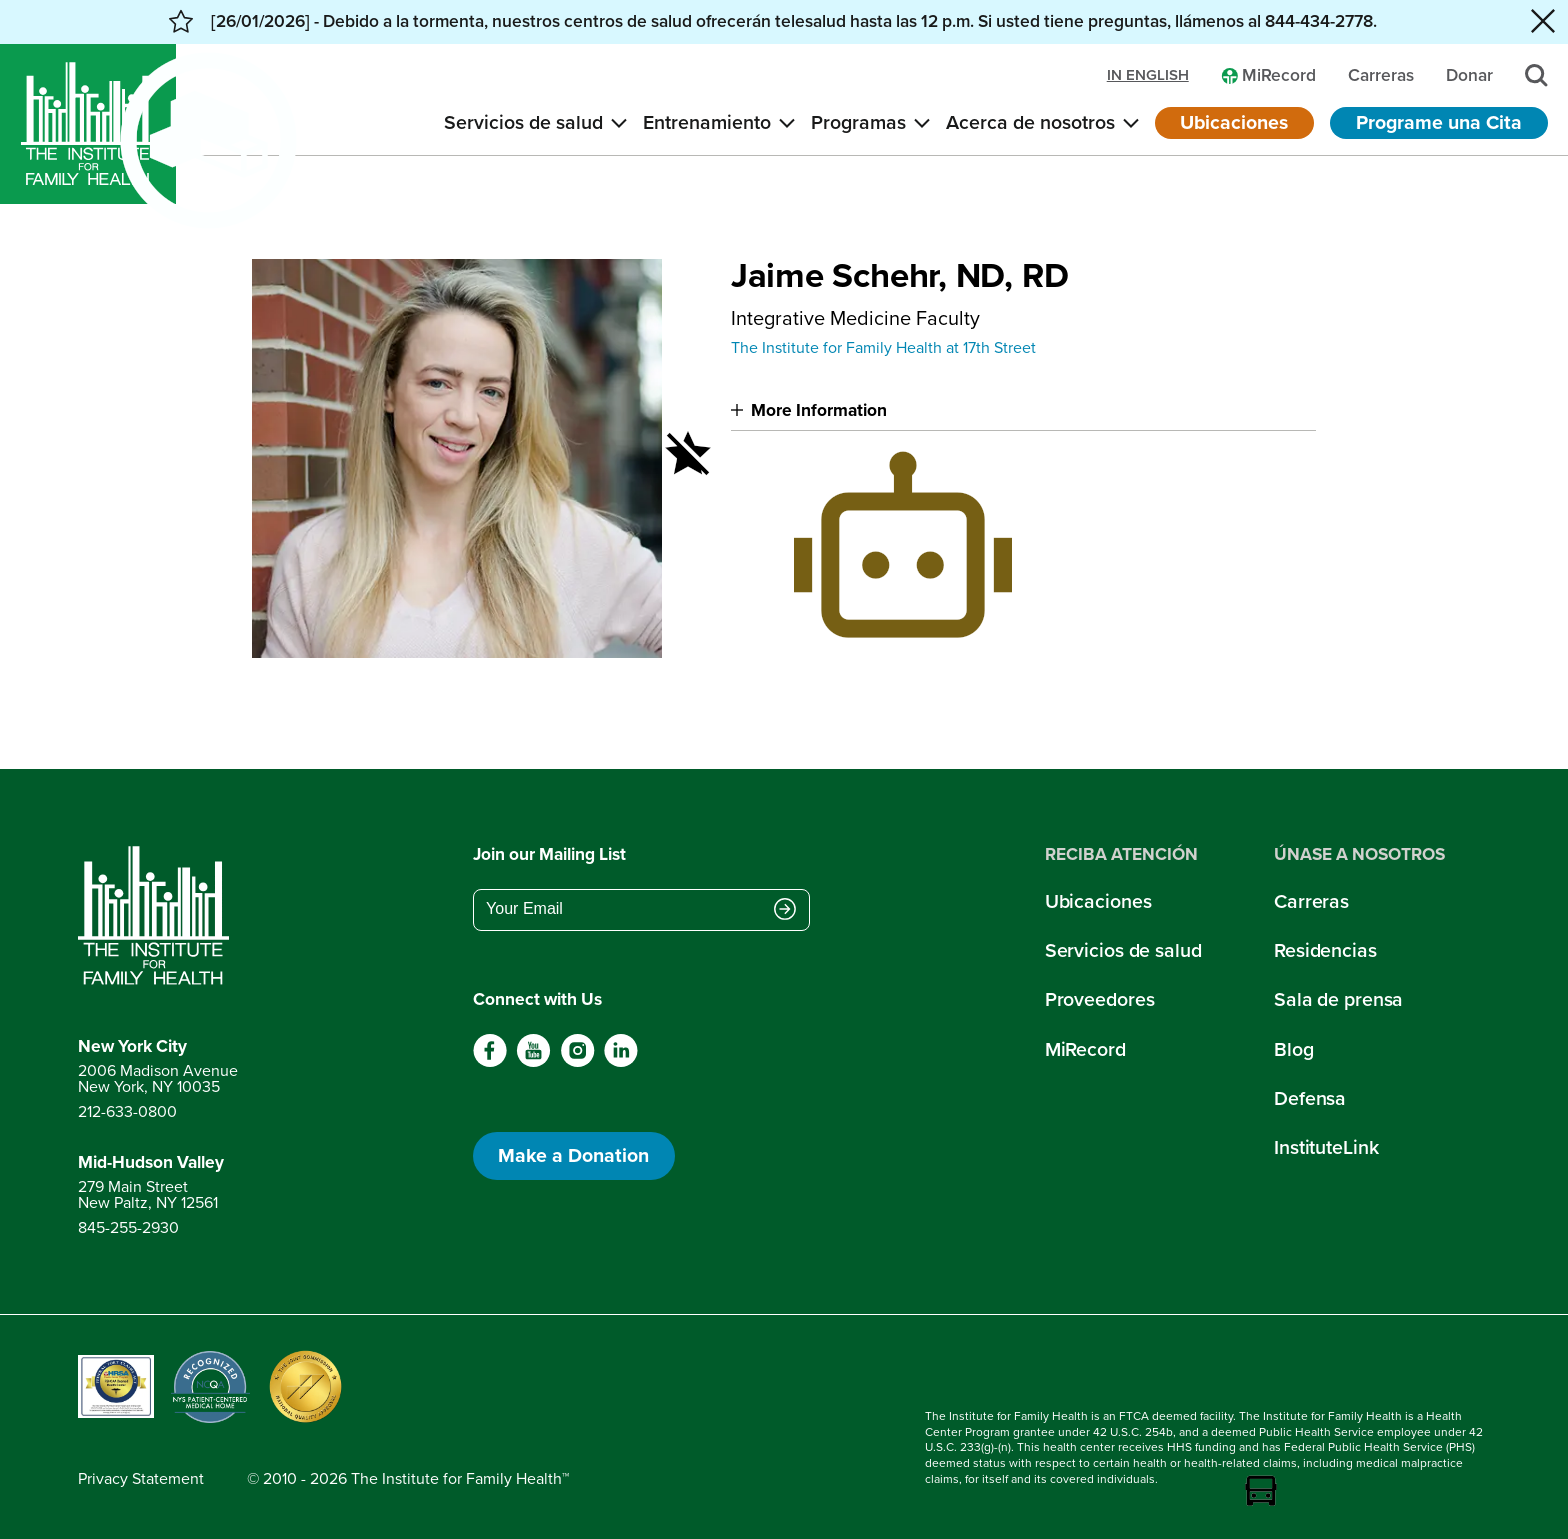  Describe the element at coordinates (208, 140) in the screenshot. I see `indicates content is licensed for remixing` at that location.